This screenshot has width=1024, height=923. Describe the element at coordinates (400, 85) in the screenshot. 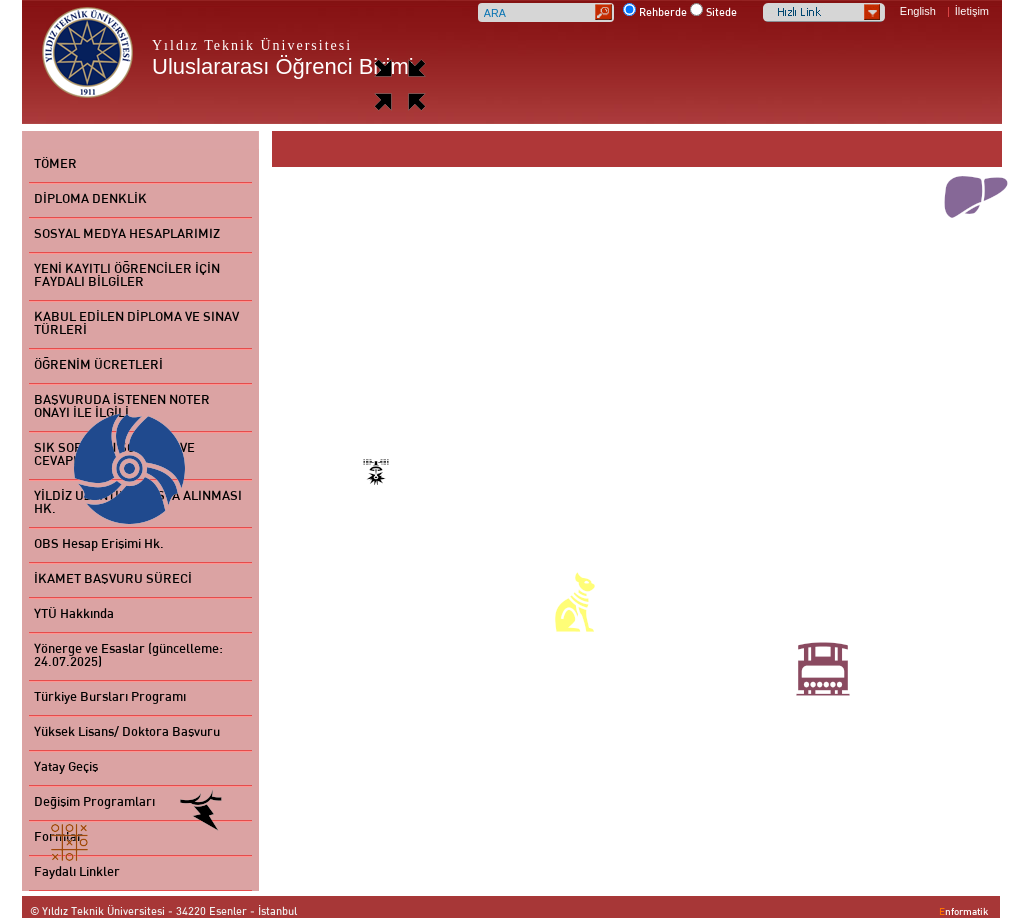

I see `exit fullscreen mode` at that location.